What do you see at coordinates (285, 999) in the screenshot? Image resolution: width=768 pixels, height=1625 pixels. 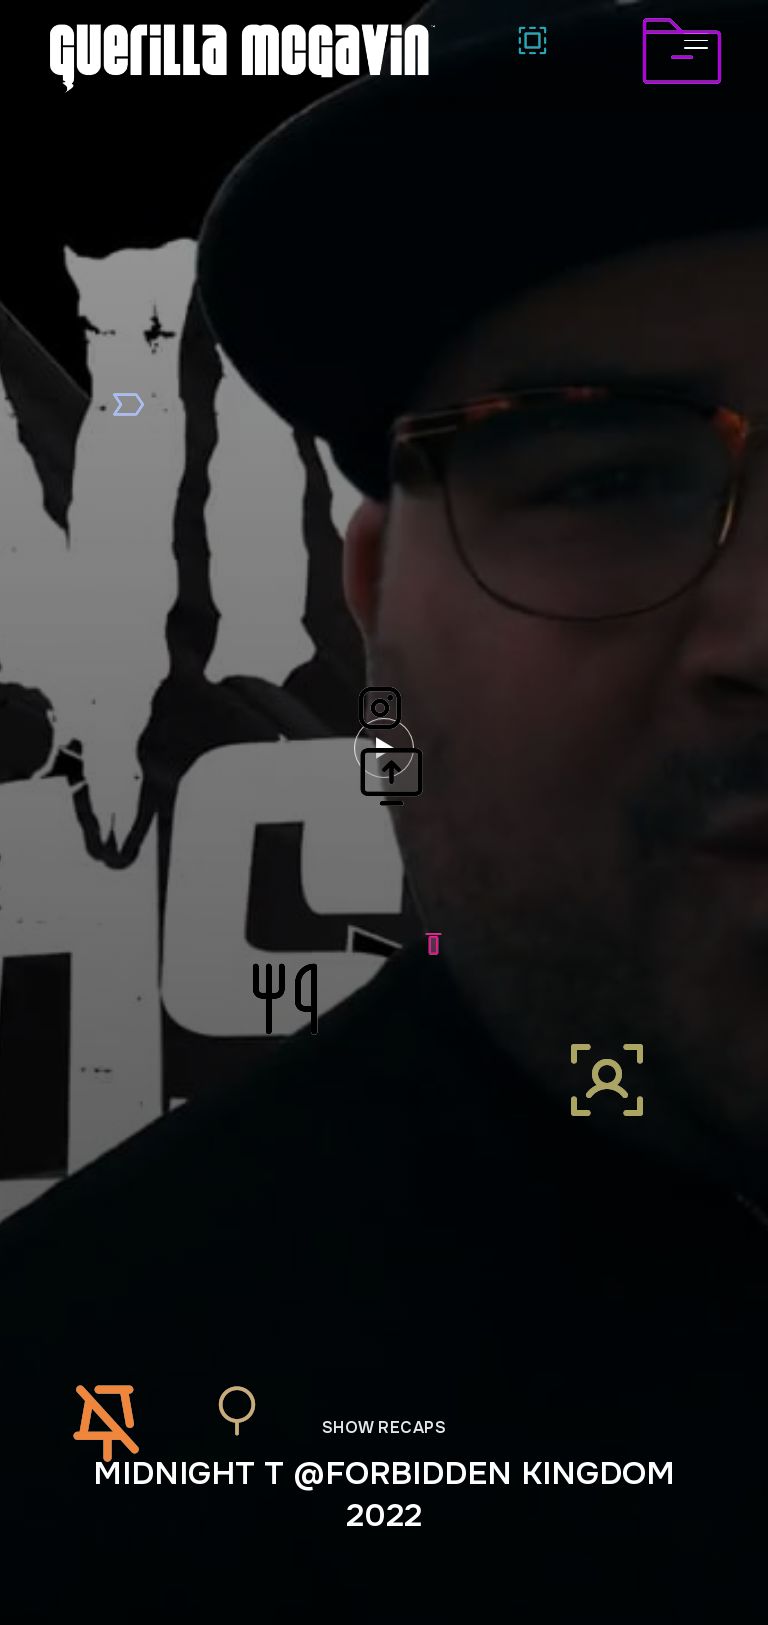 I see `browse restaurants or dining options` at bounding box center [285, 999].